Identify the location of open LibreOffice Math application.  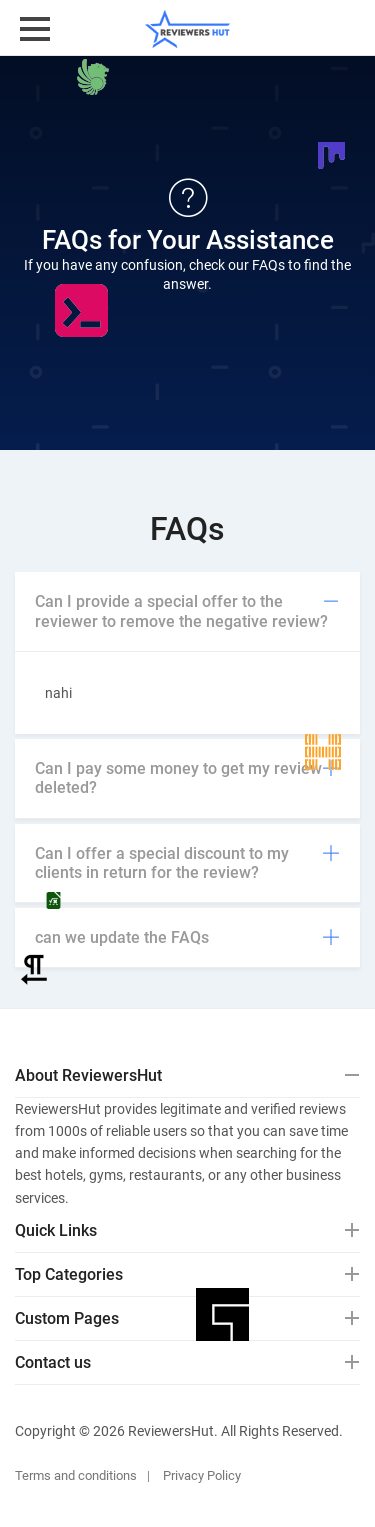
(53, 900).